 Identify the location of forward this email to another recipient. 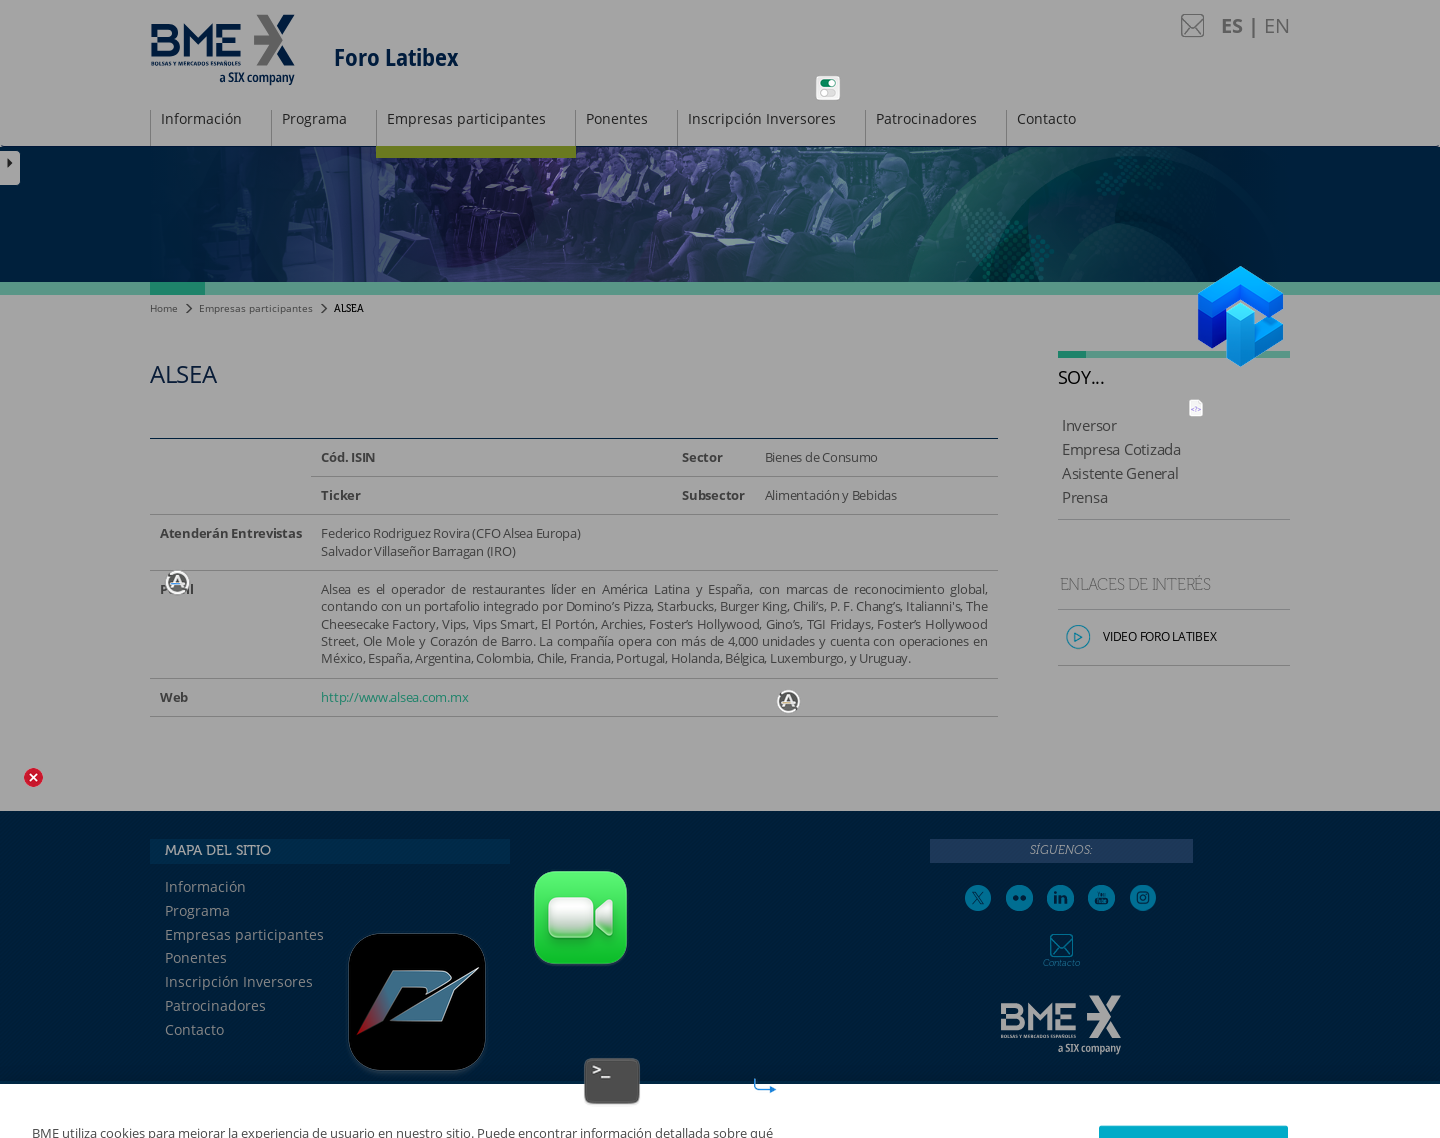
(765, 1084).